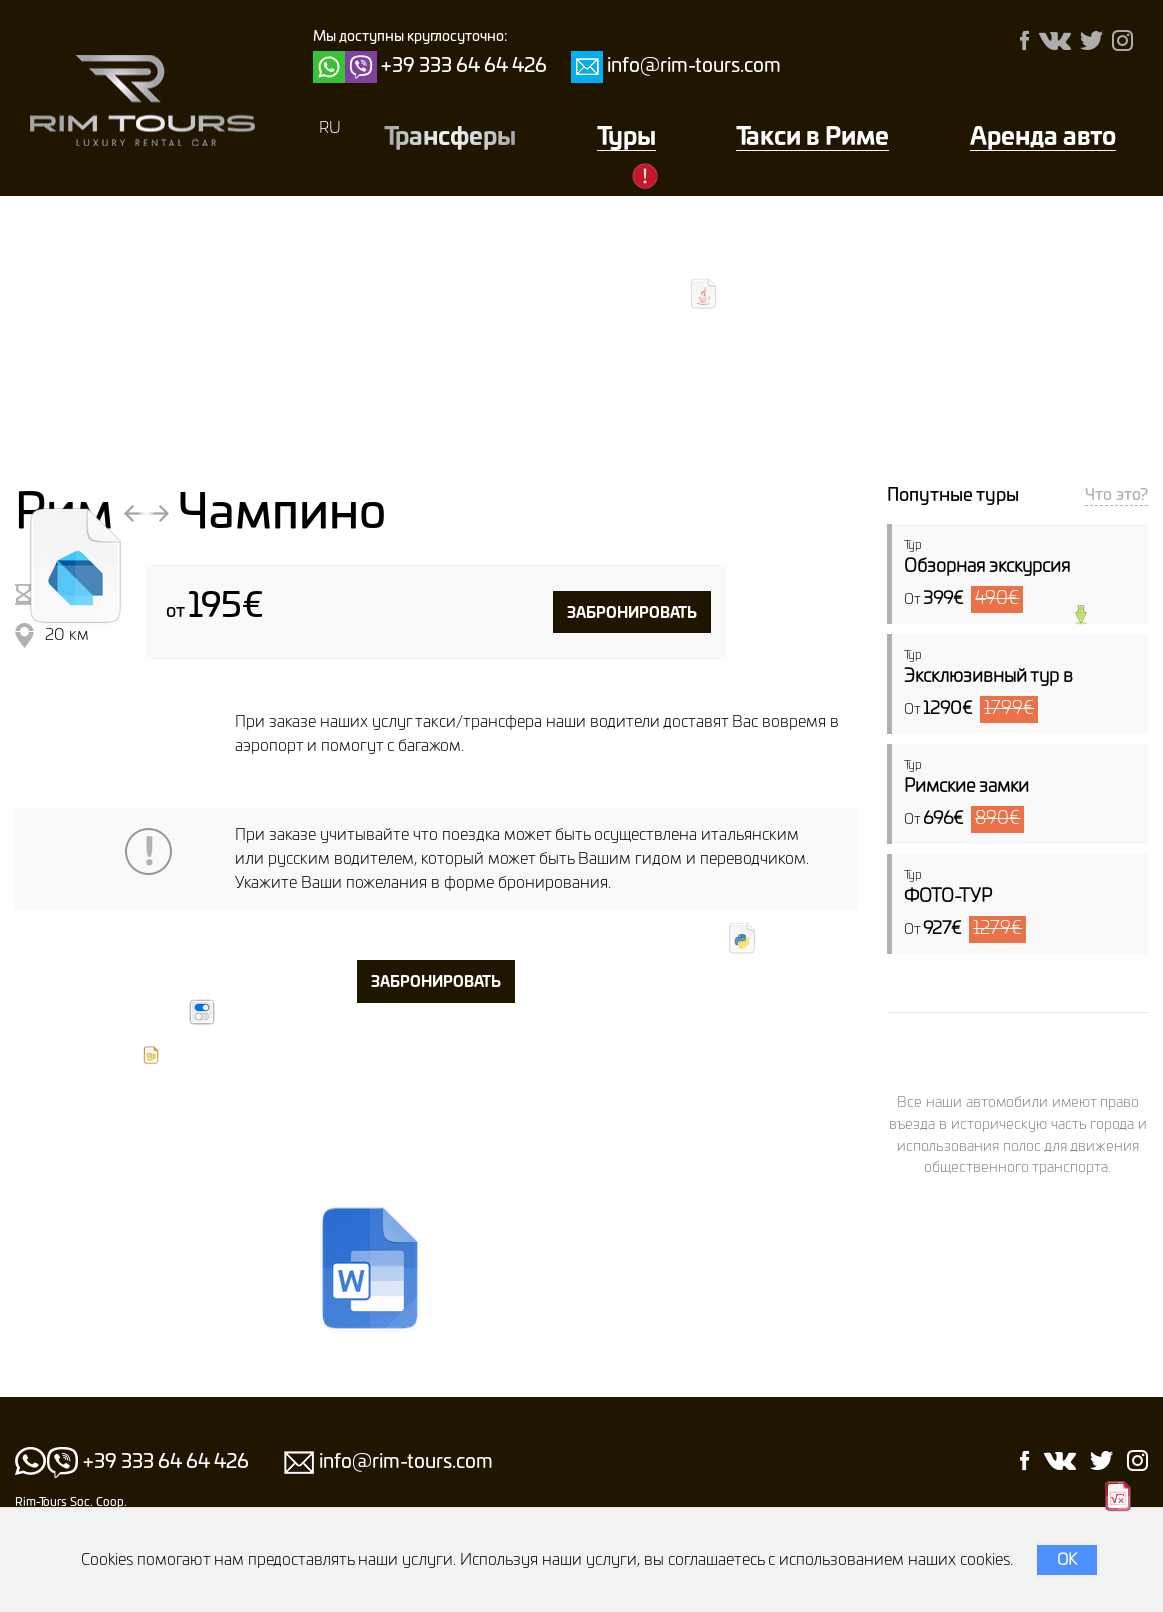 Image resolution: width=1163 pixels, height=1612 pixels. I want to click on open a microsoft word document, so click(370, 1268).